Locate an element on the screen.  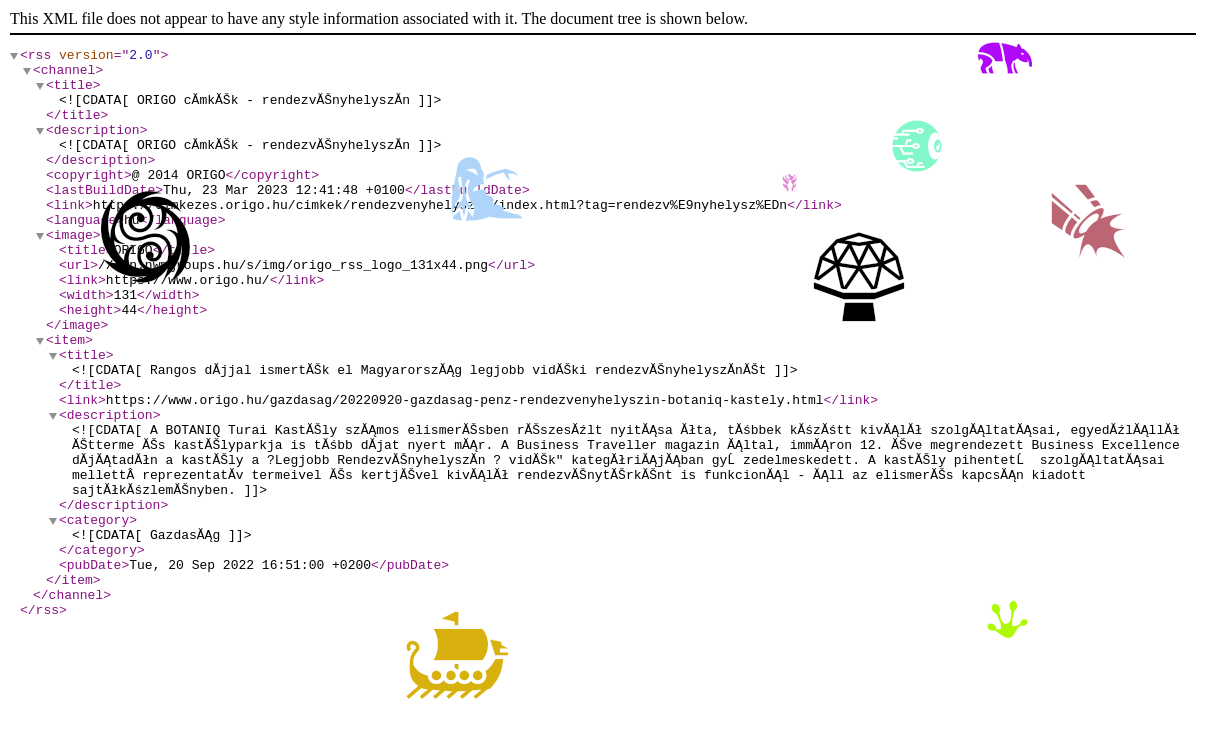
amphibian or frog-related game element is located at coordinates (1007, 619).